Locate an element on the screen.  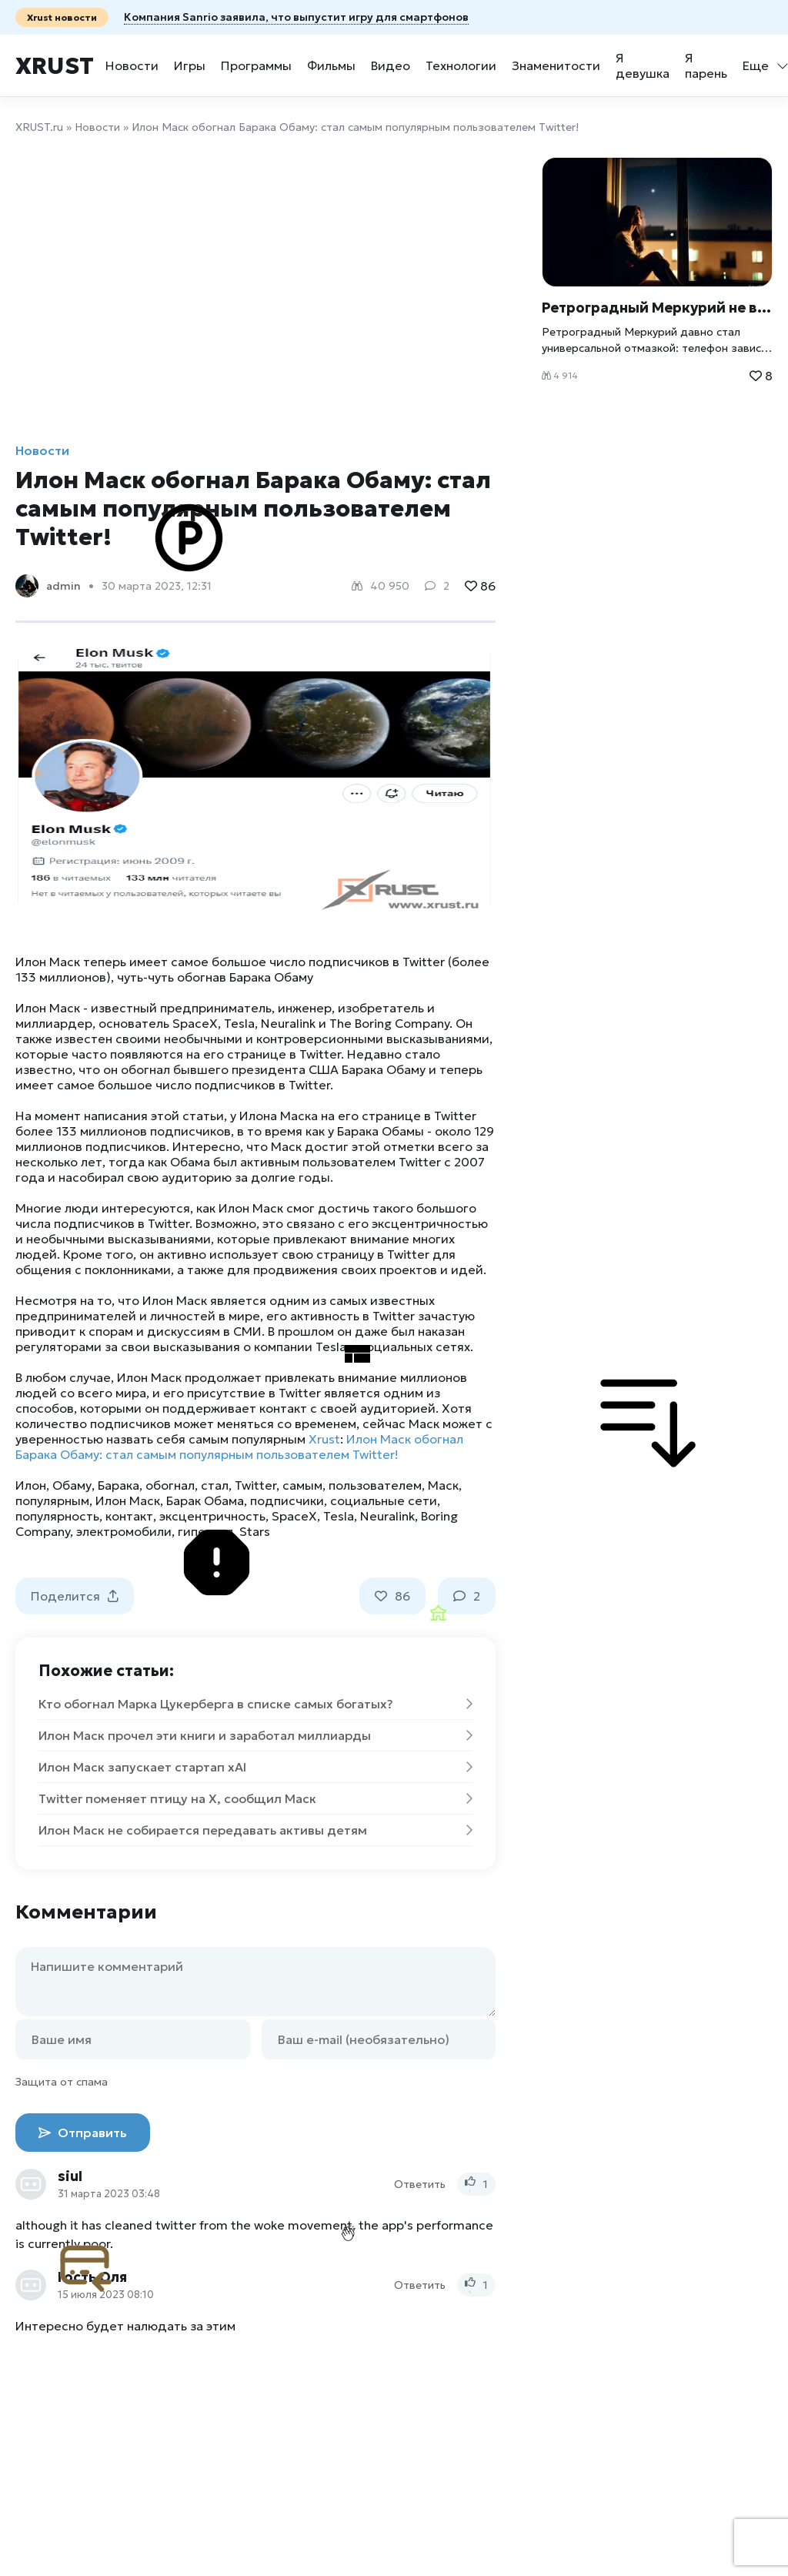
view pavilion or gazebo location is located at coordinates (438, 1612).